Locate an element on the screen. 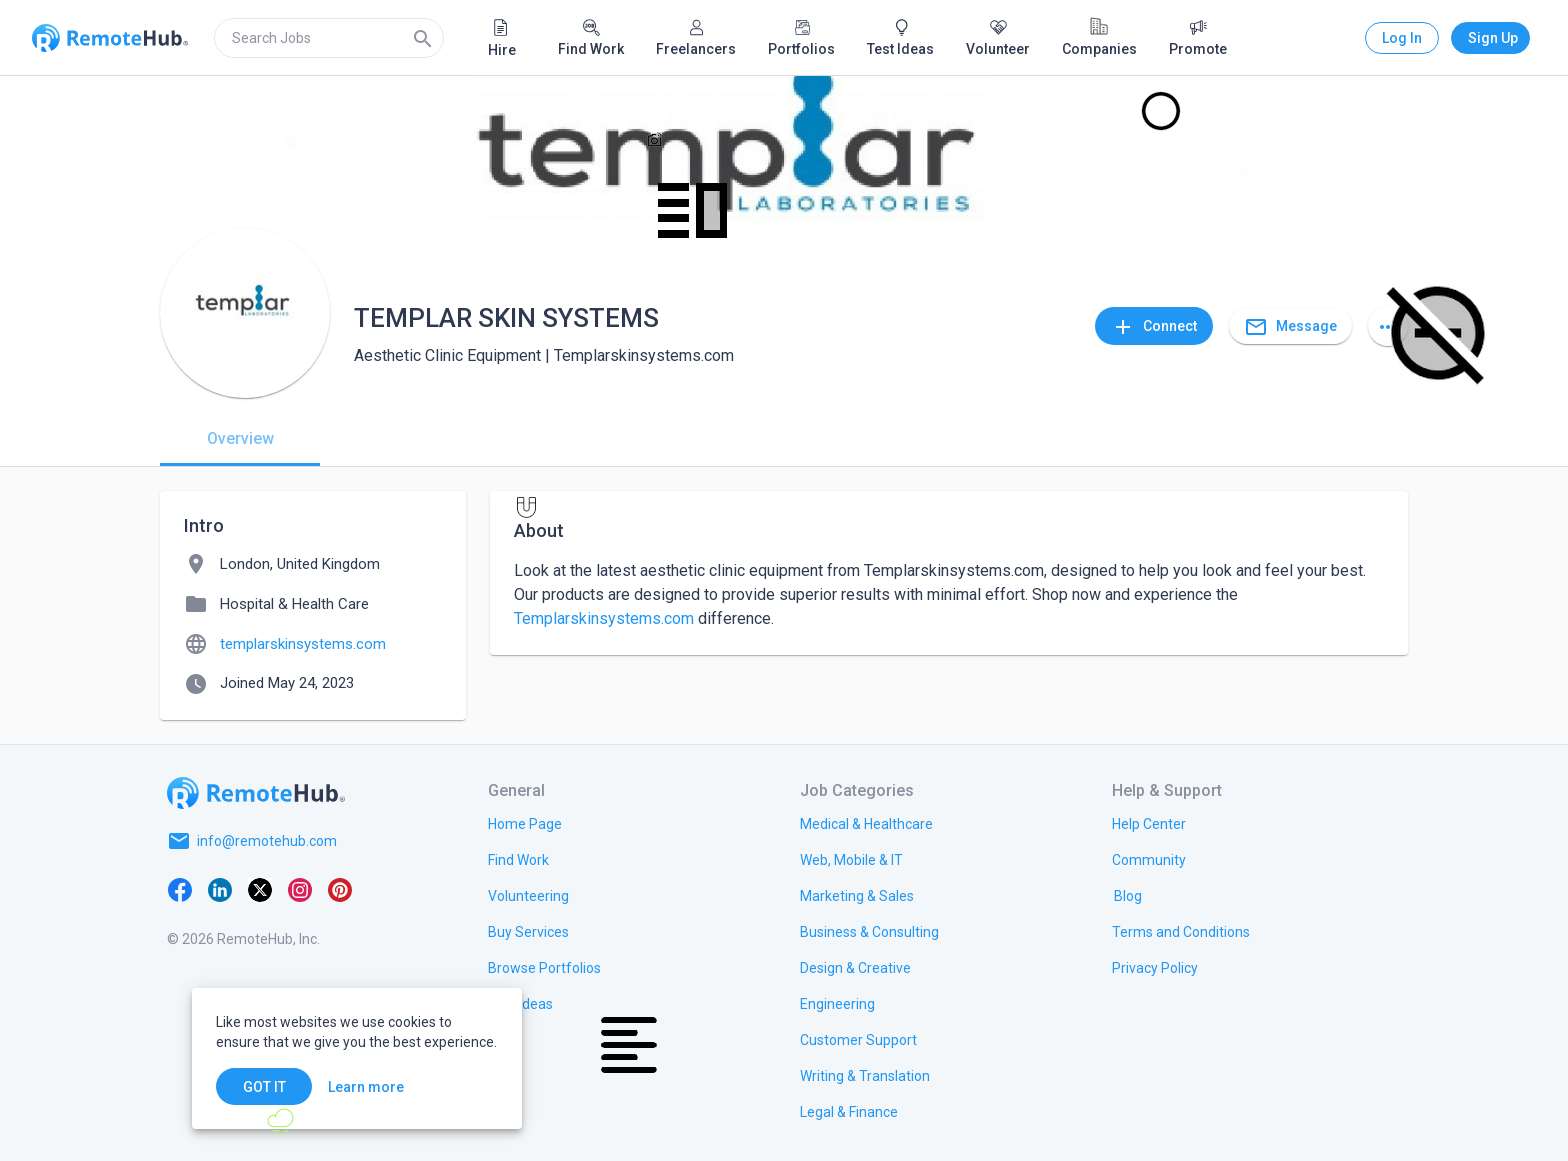 The width and height of the screenshot is (1568, 1161). align text to the left is located at coordinates (629, 1045).